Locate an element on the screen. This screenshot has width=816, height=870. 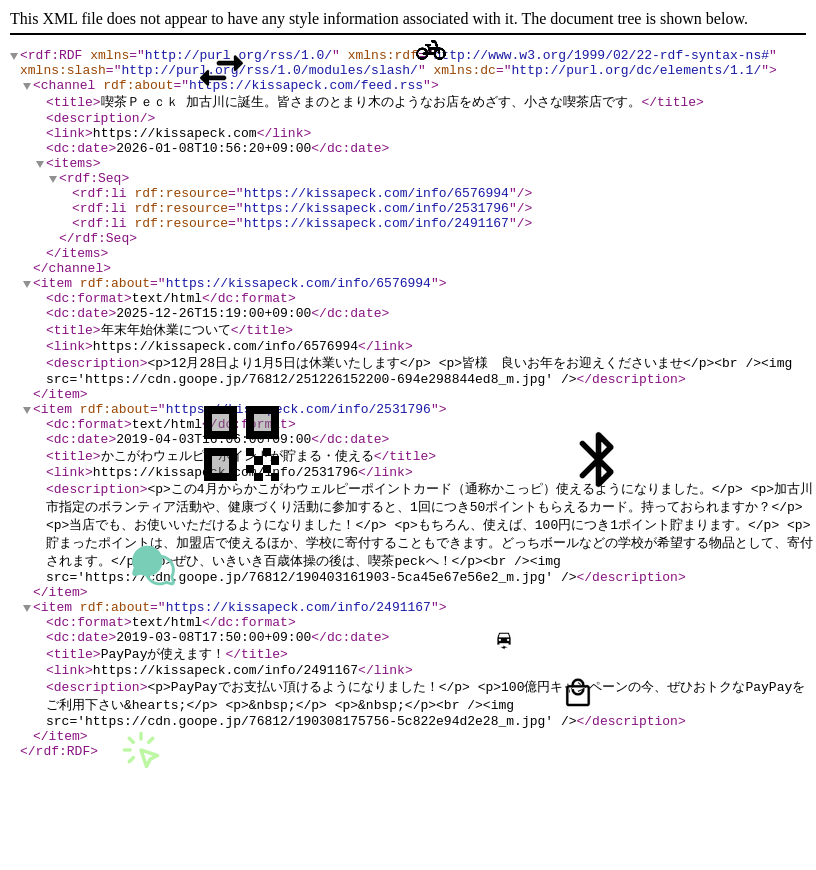
view nearby bike routes or cycling directions is located at coordinates (431, 50).